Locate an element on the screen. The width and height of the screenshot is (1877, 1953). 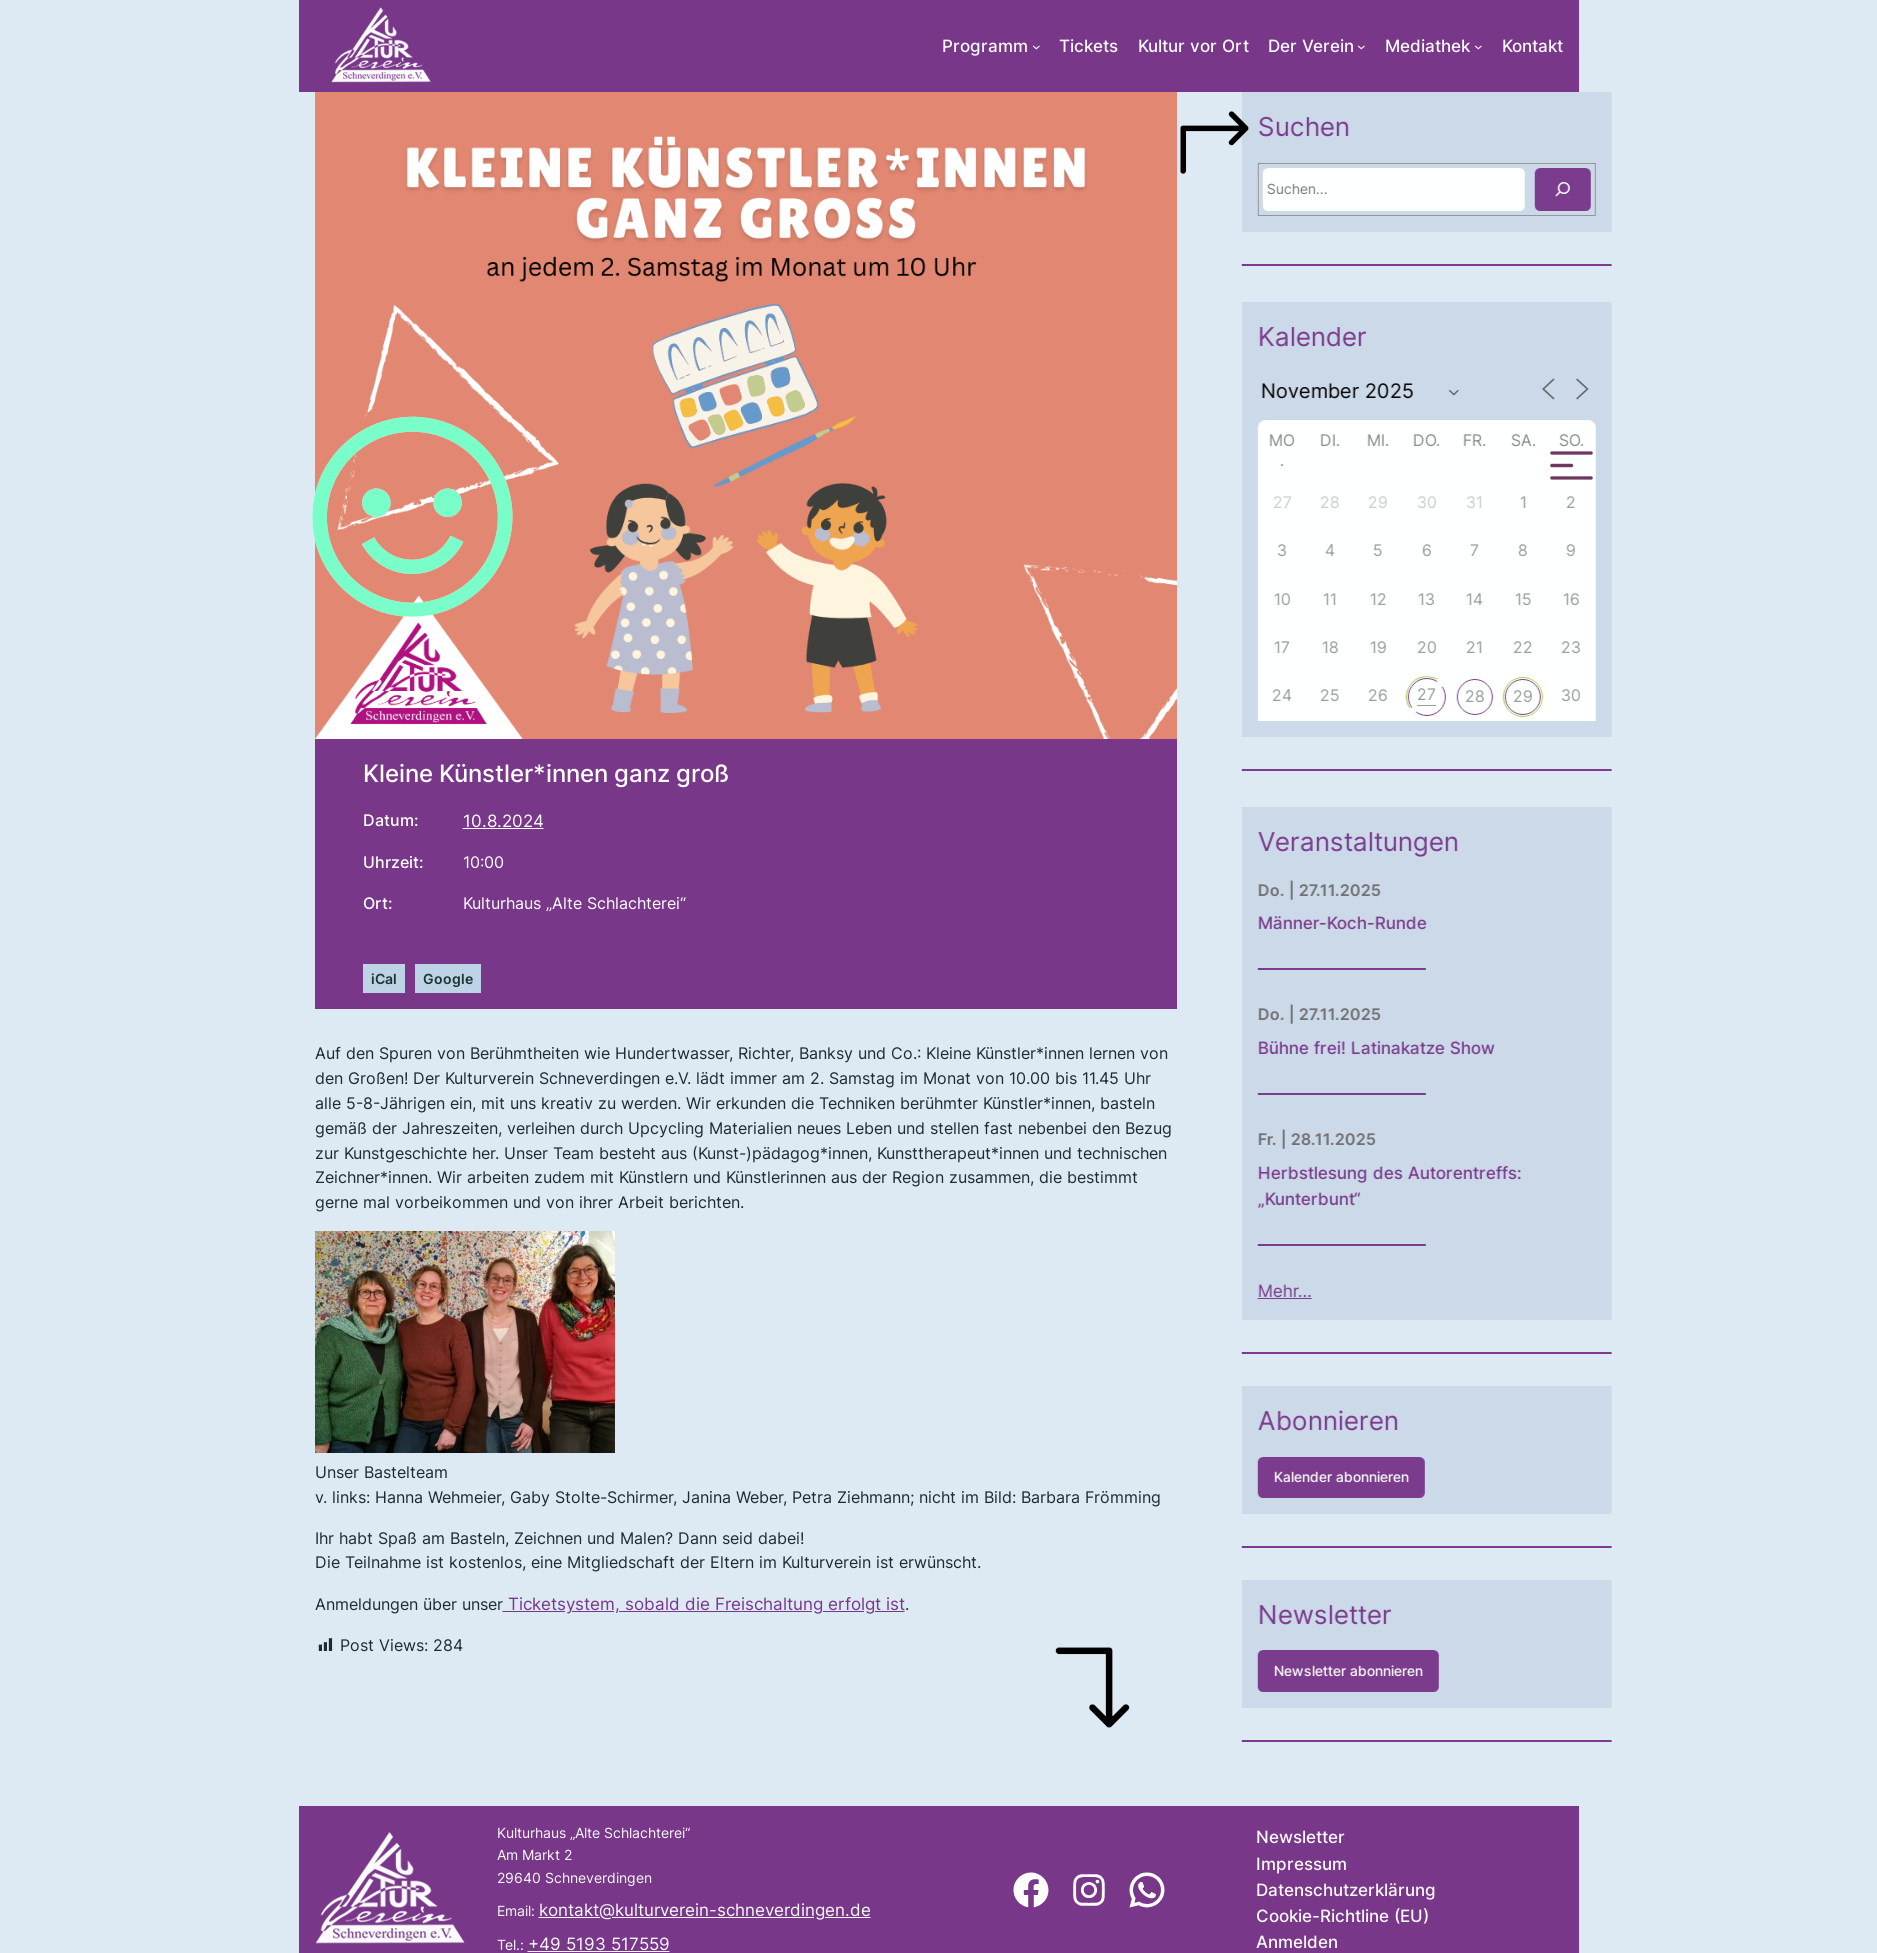
turn right then down navigation direction is located at coordinates (1092, 1687).